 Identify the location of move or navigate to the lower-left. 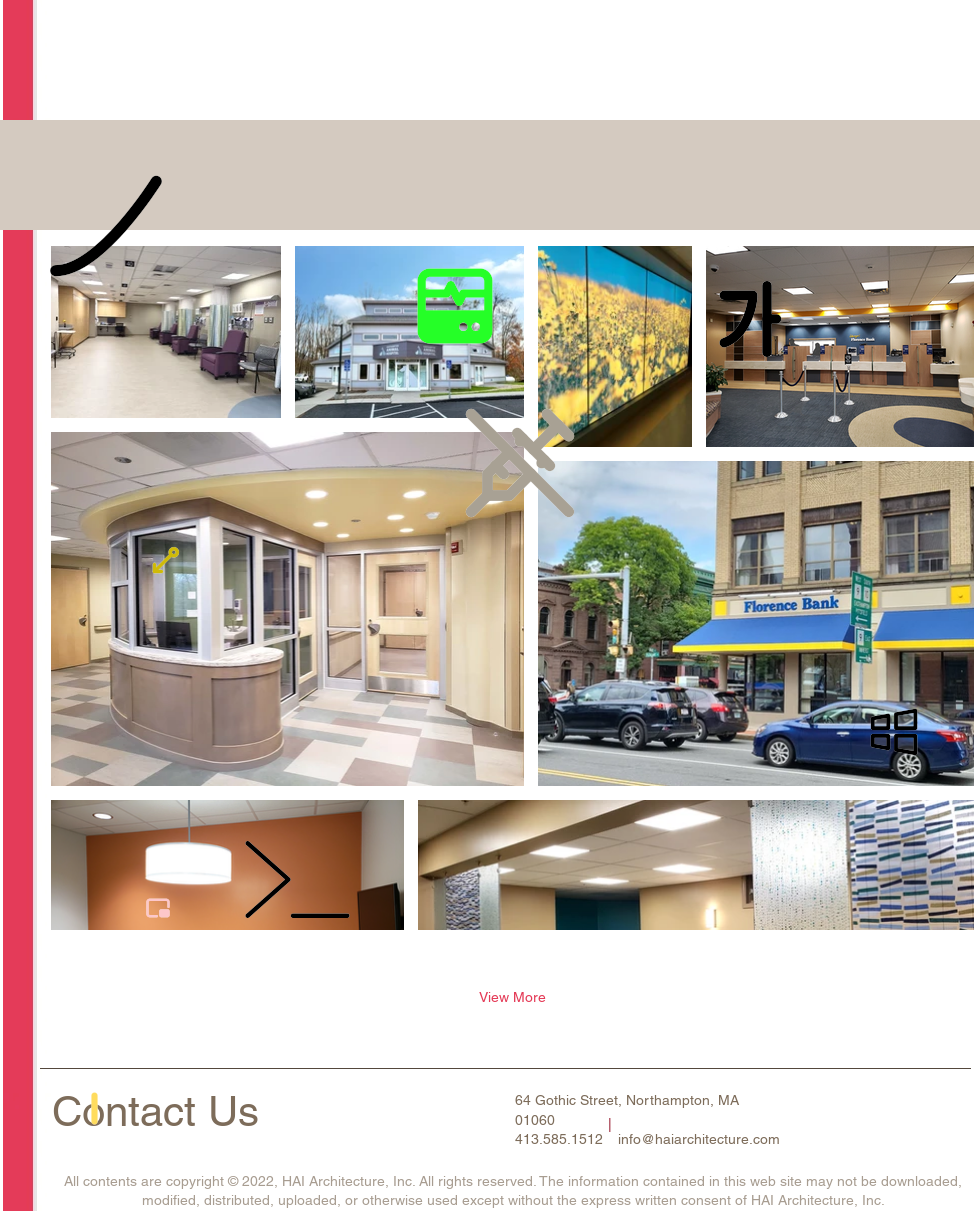
(165, 561).